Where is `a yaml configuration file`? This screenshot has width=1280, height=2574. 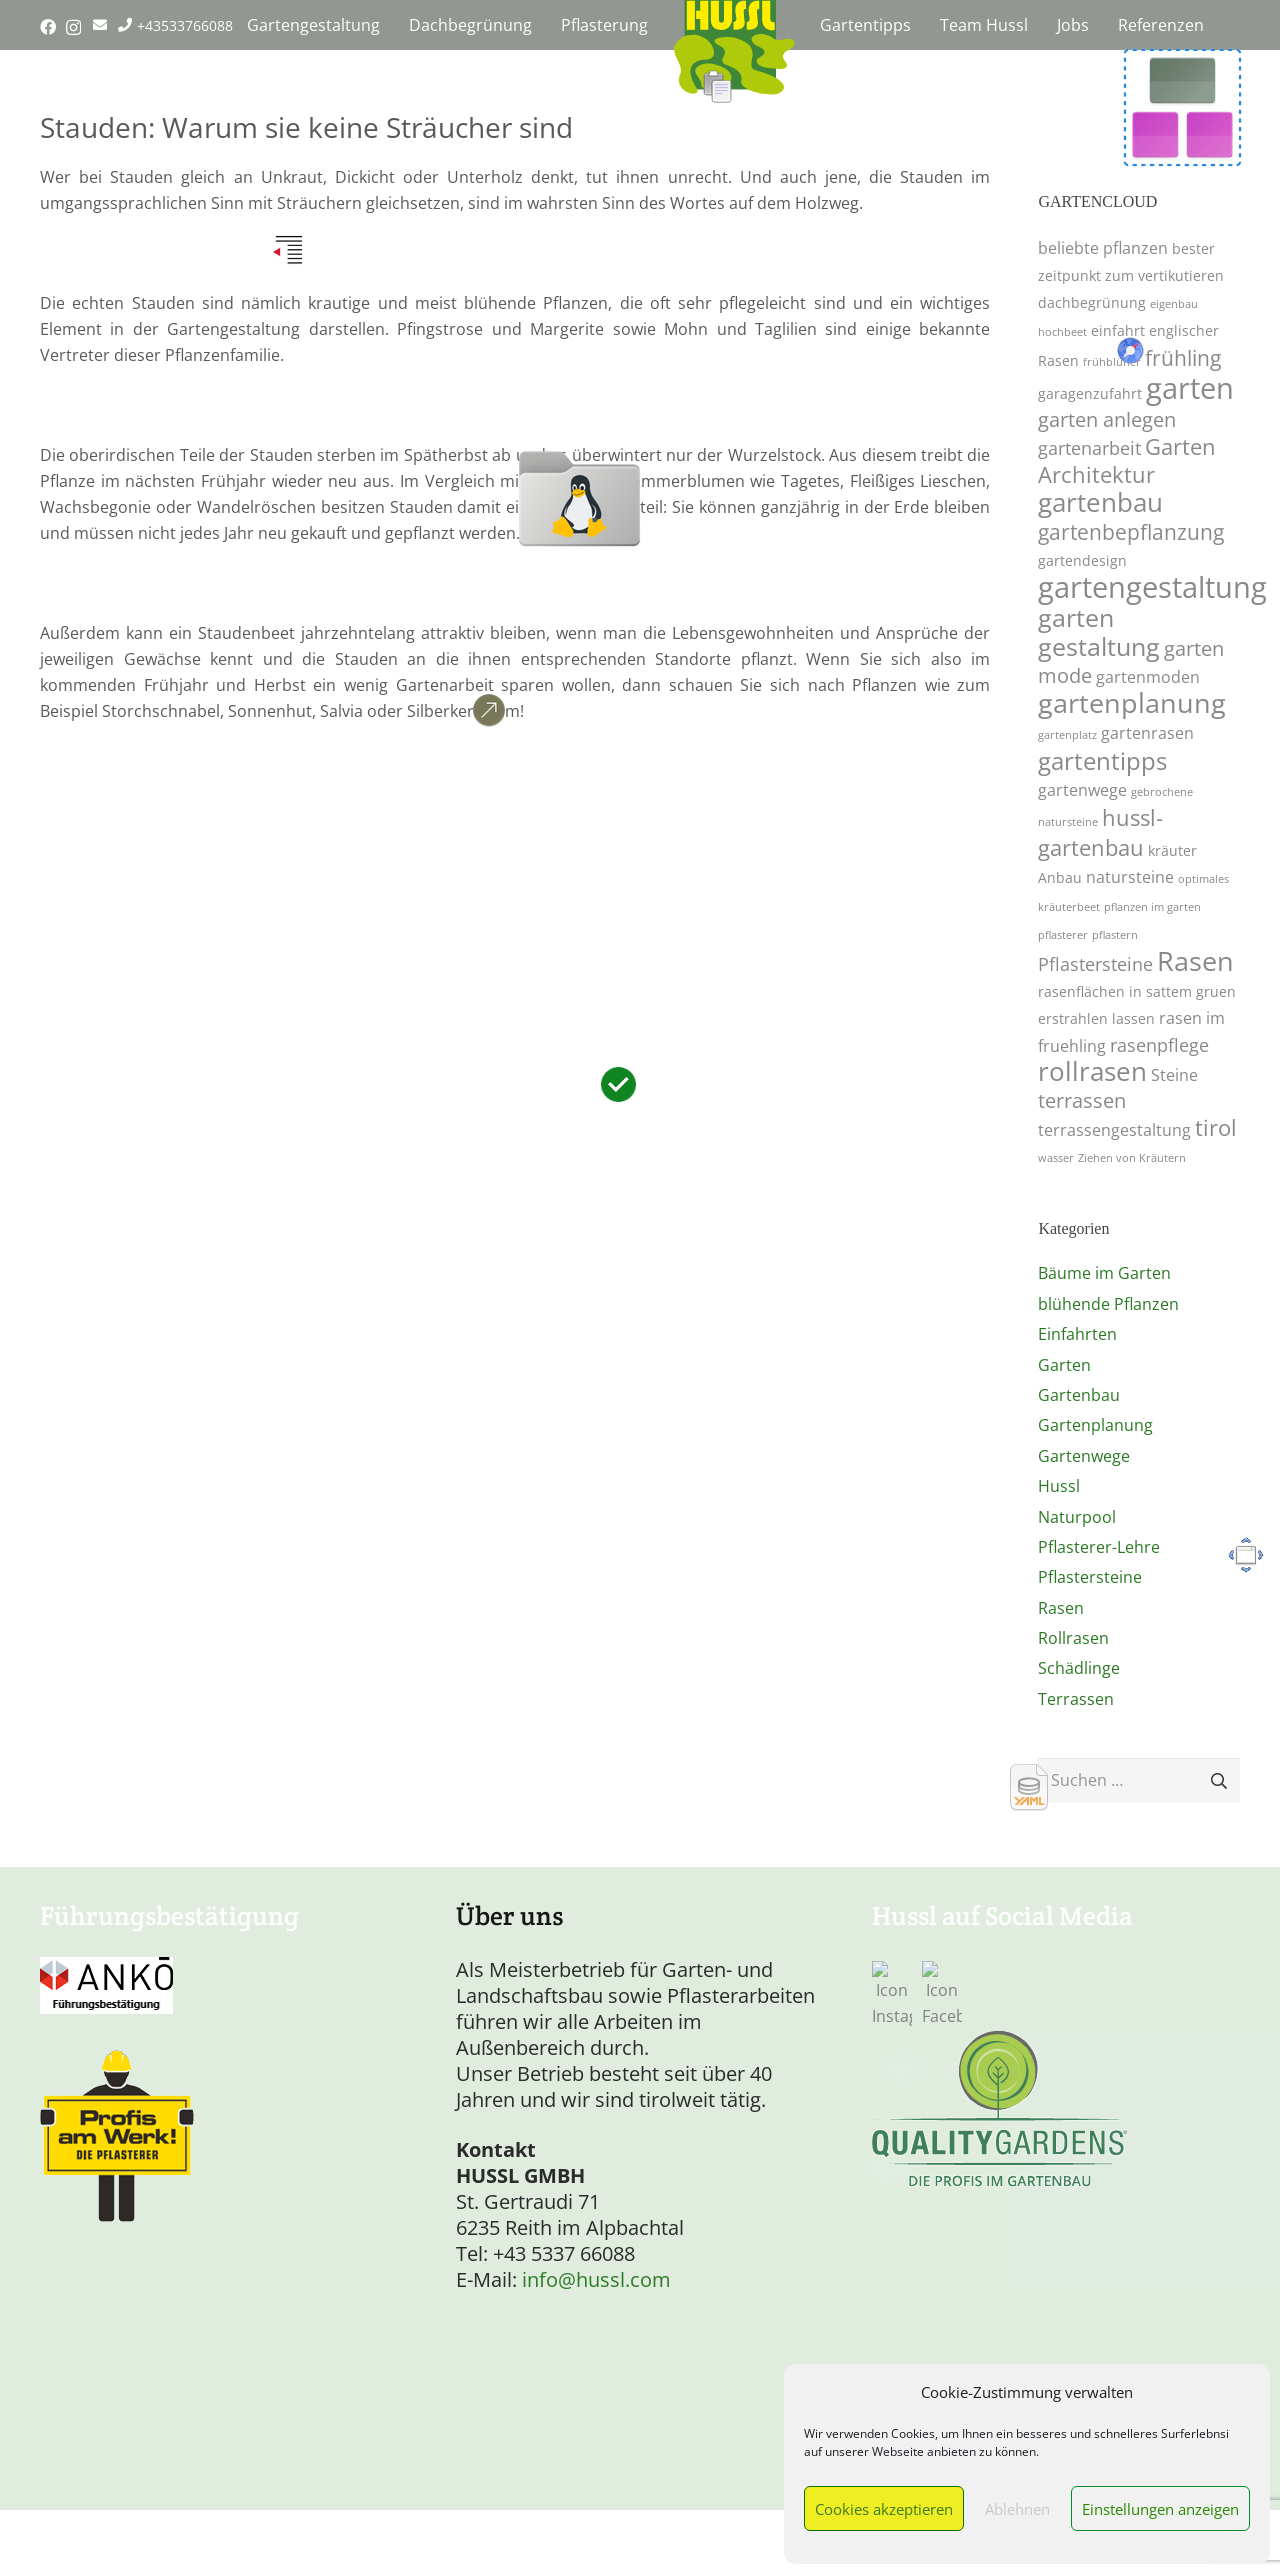 a yaml configuration file is located at coordinates (1029, 1787).